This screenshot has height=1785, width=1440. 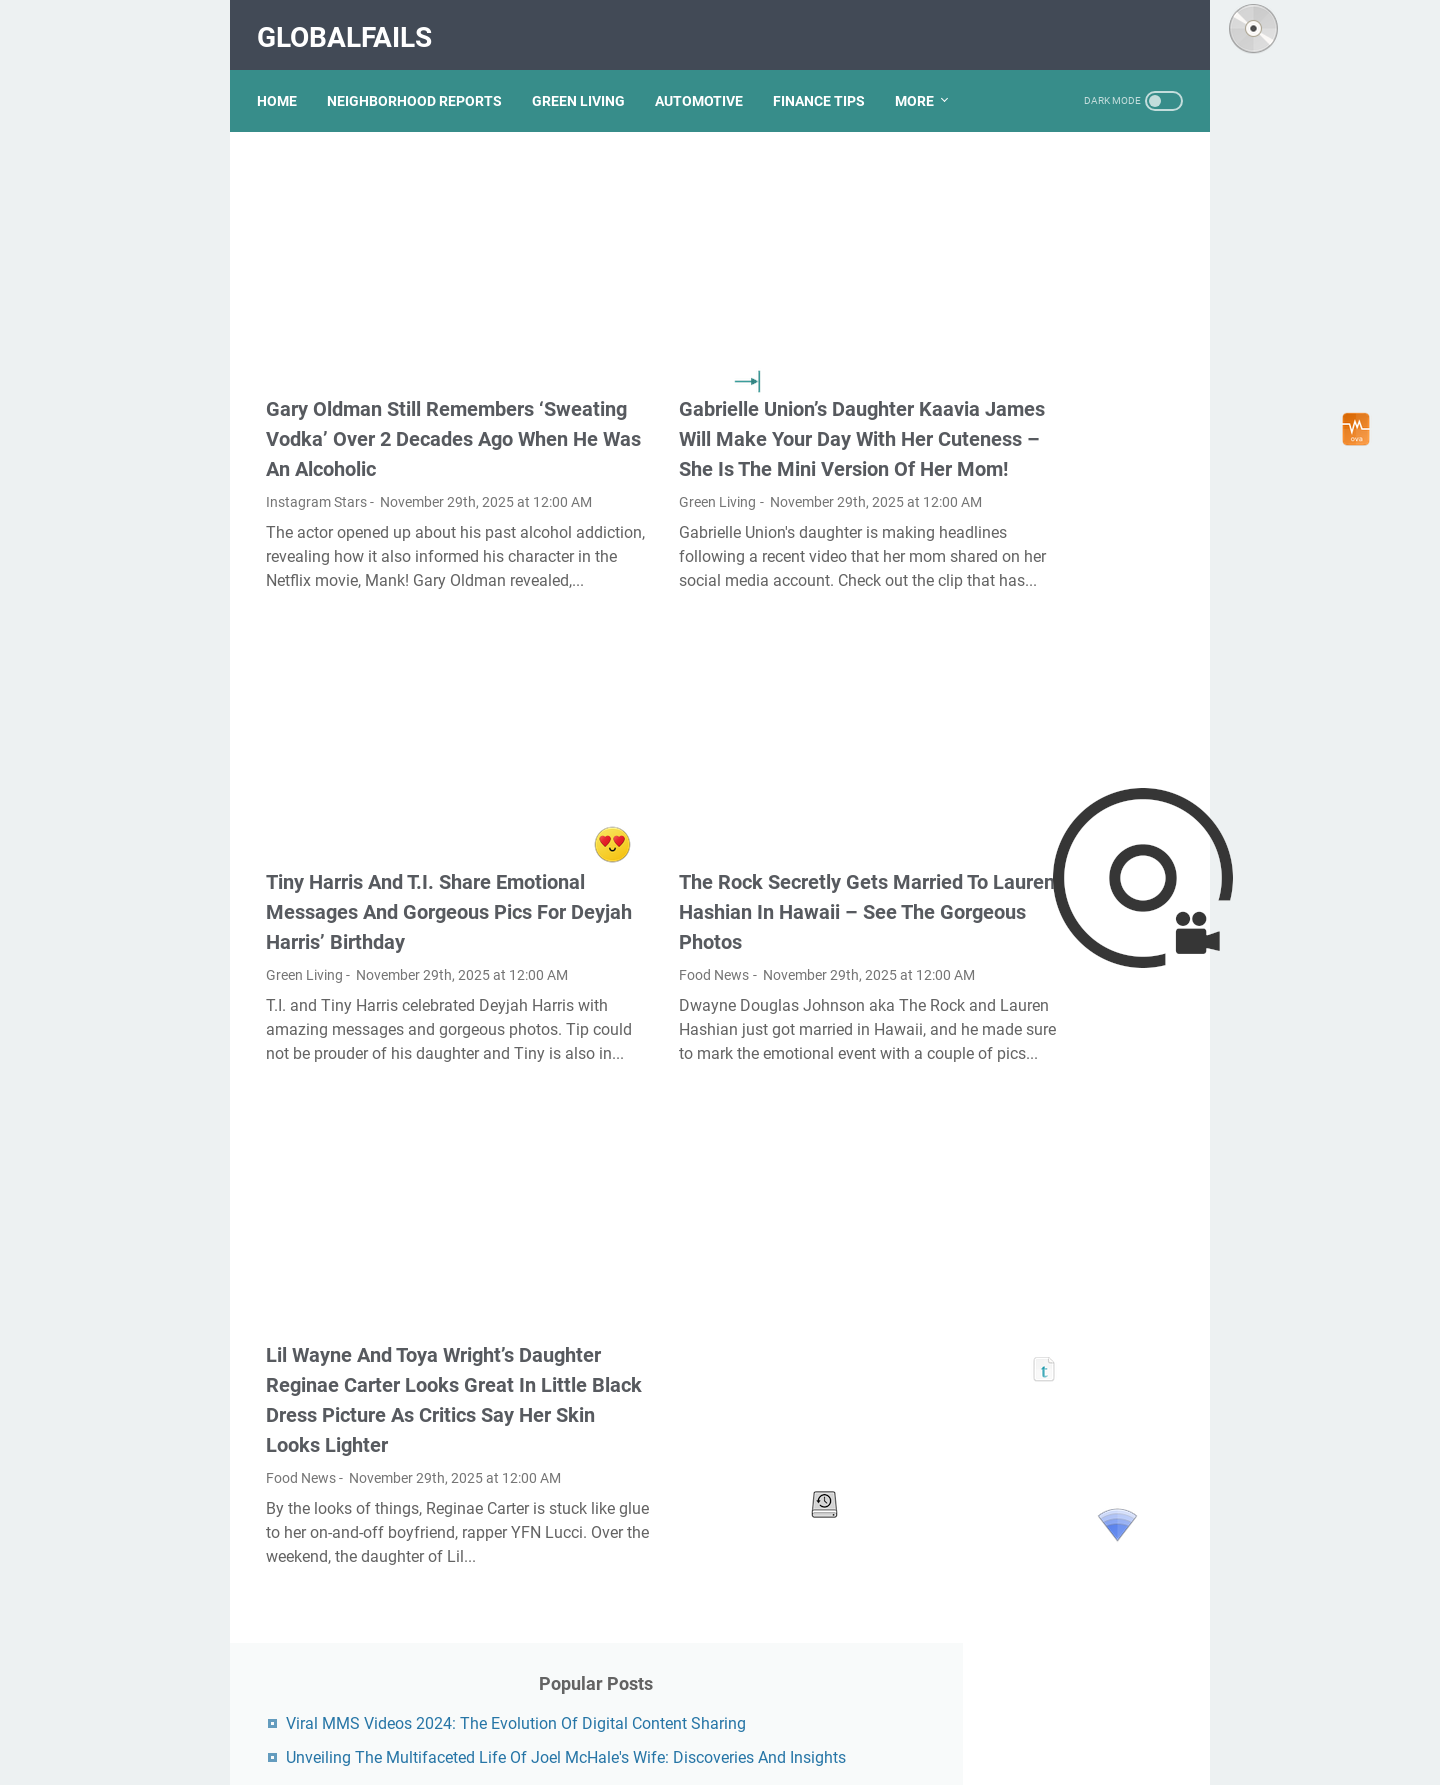 I want to click on go to the last item or page, so click(x=747, y=381).